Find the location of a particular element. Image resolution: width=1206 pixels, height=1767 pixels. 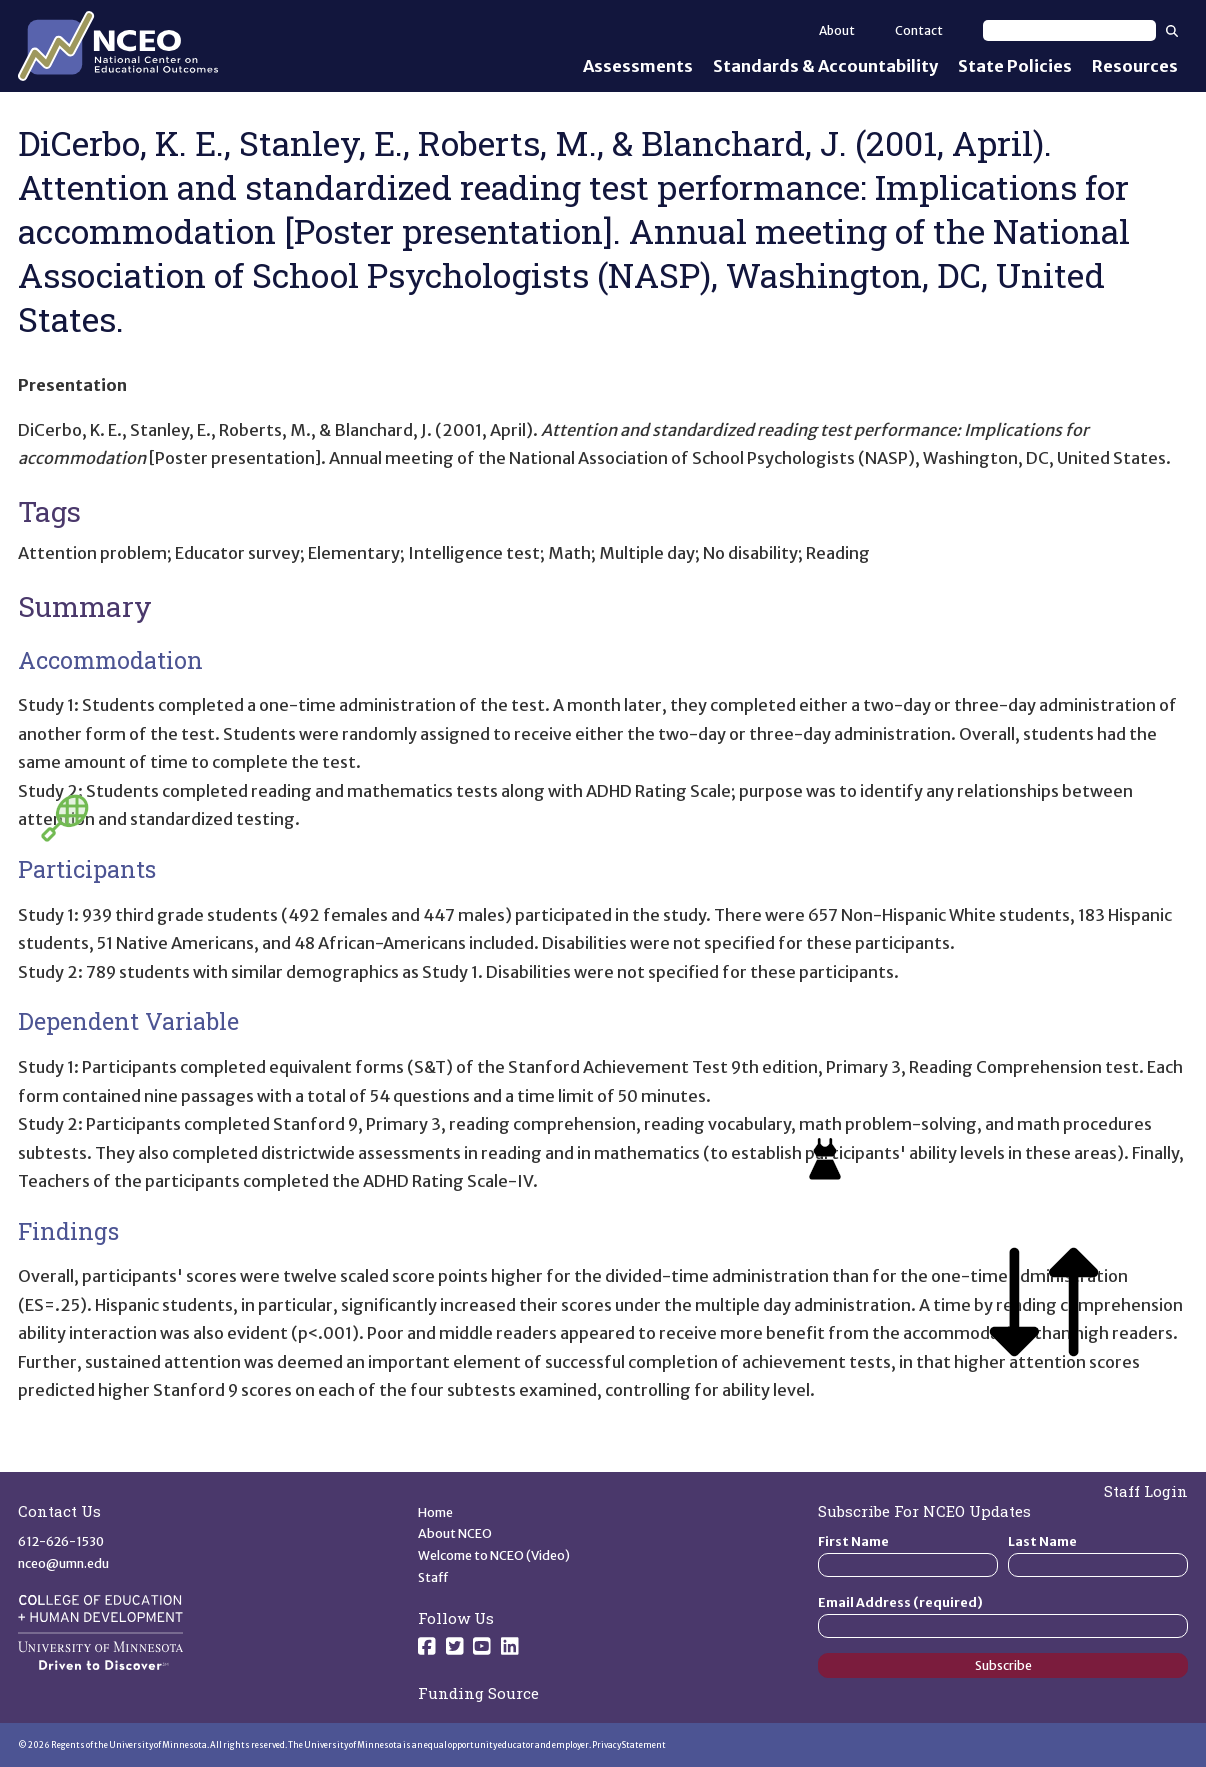

sort items in ascending or descending order is located at coordinates (1044, 1302).